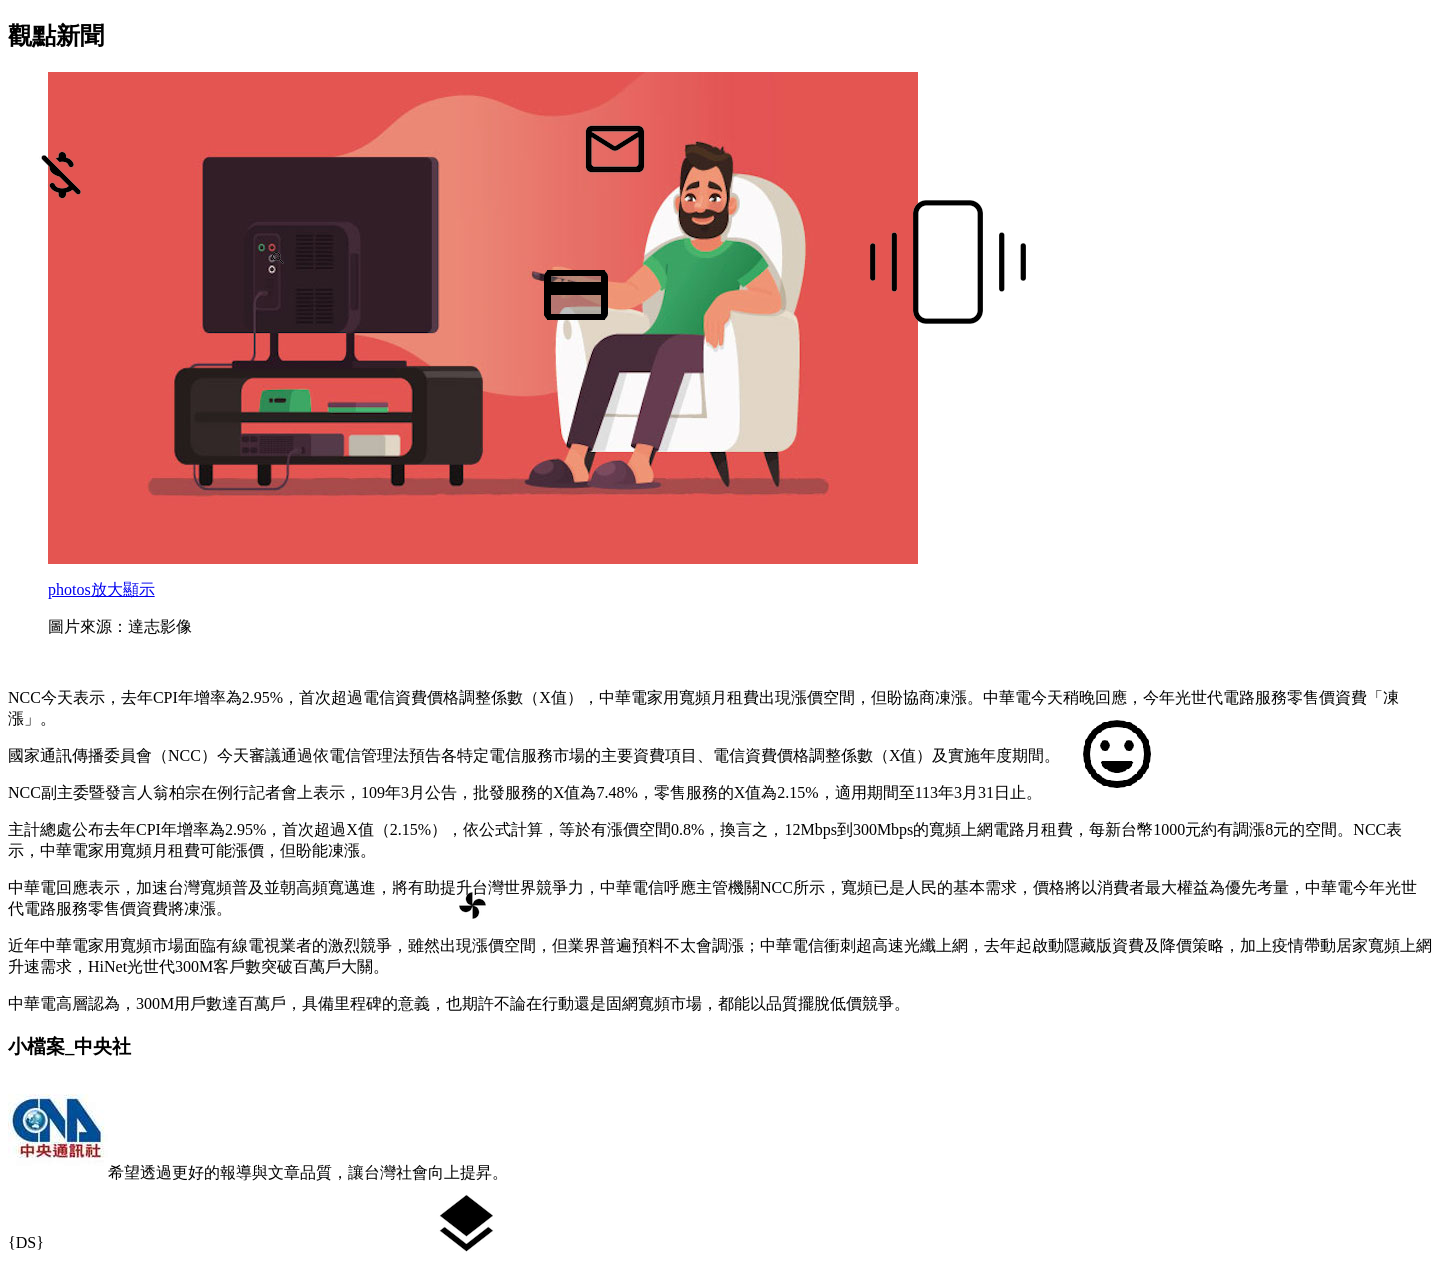  What do you see at coordinates (61, 175) in the screenshot?
I see `indicates no cost or free item` at bounding box center [61, 175].